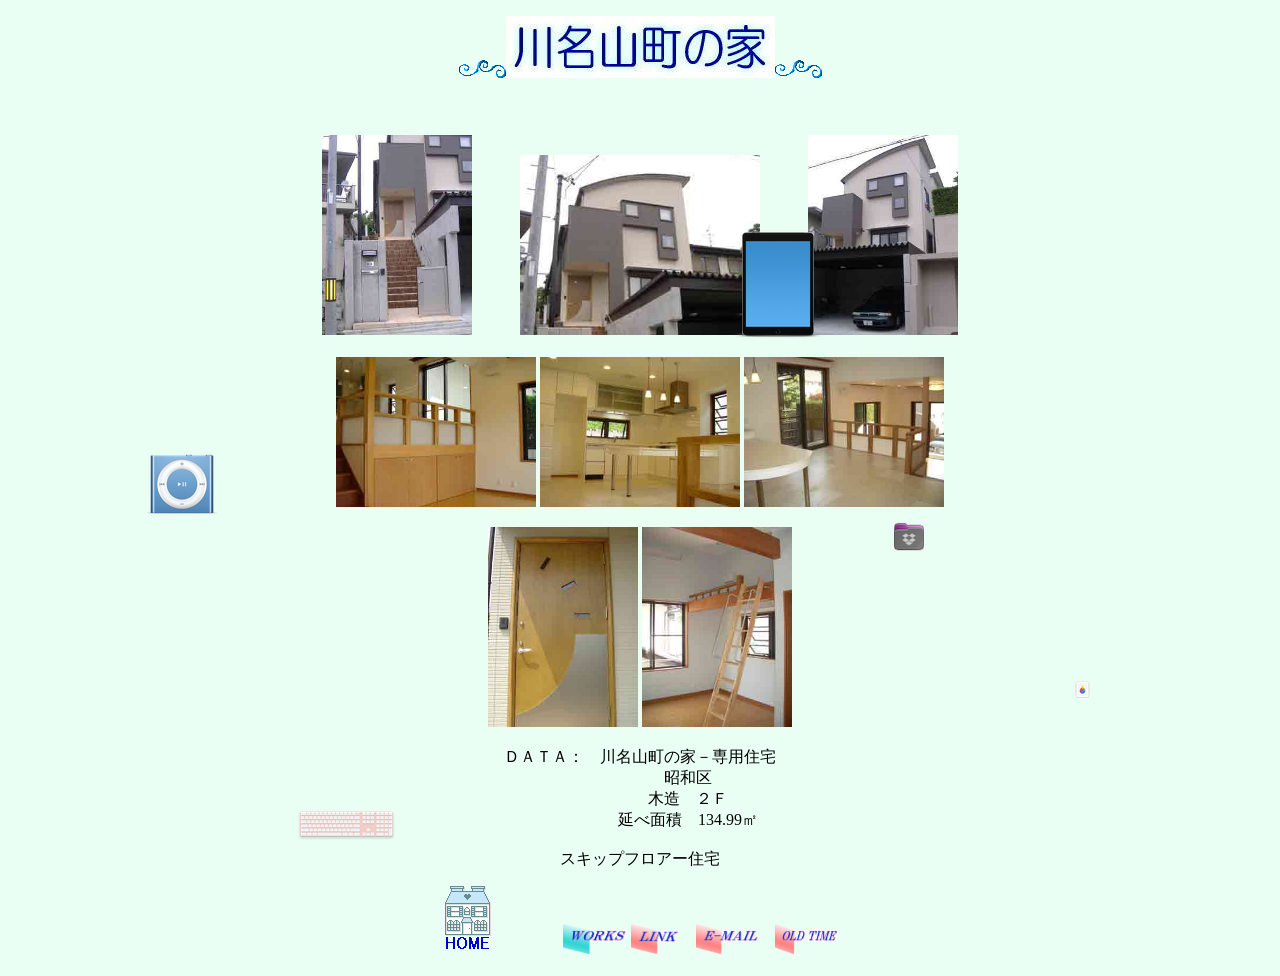 The image size is (1280, 976). What do you see at coordinates (346, 823) in the screenshot?
I see `connect a pink bluetooth keyboard` at bounding box center [346, 823].